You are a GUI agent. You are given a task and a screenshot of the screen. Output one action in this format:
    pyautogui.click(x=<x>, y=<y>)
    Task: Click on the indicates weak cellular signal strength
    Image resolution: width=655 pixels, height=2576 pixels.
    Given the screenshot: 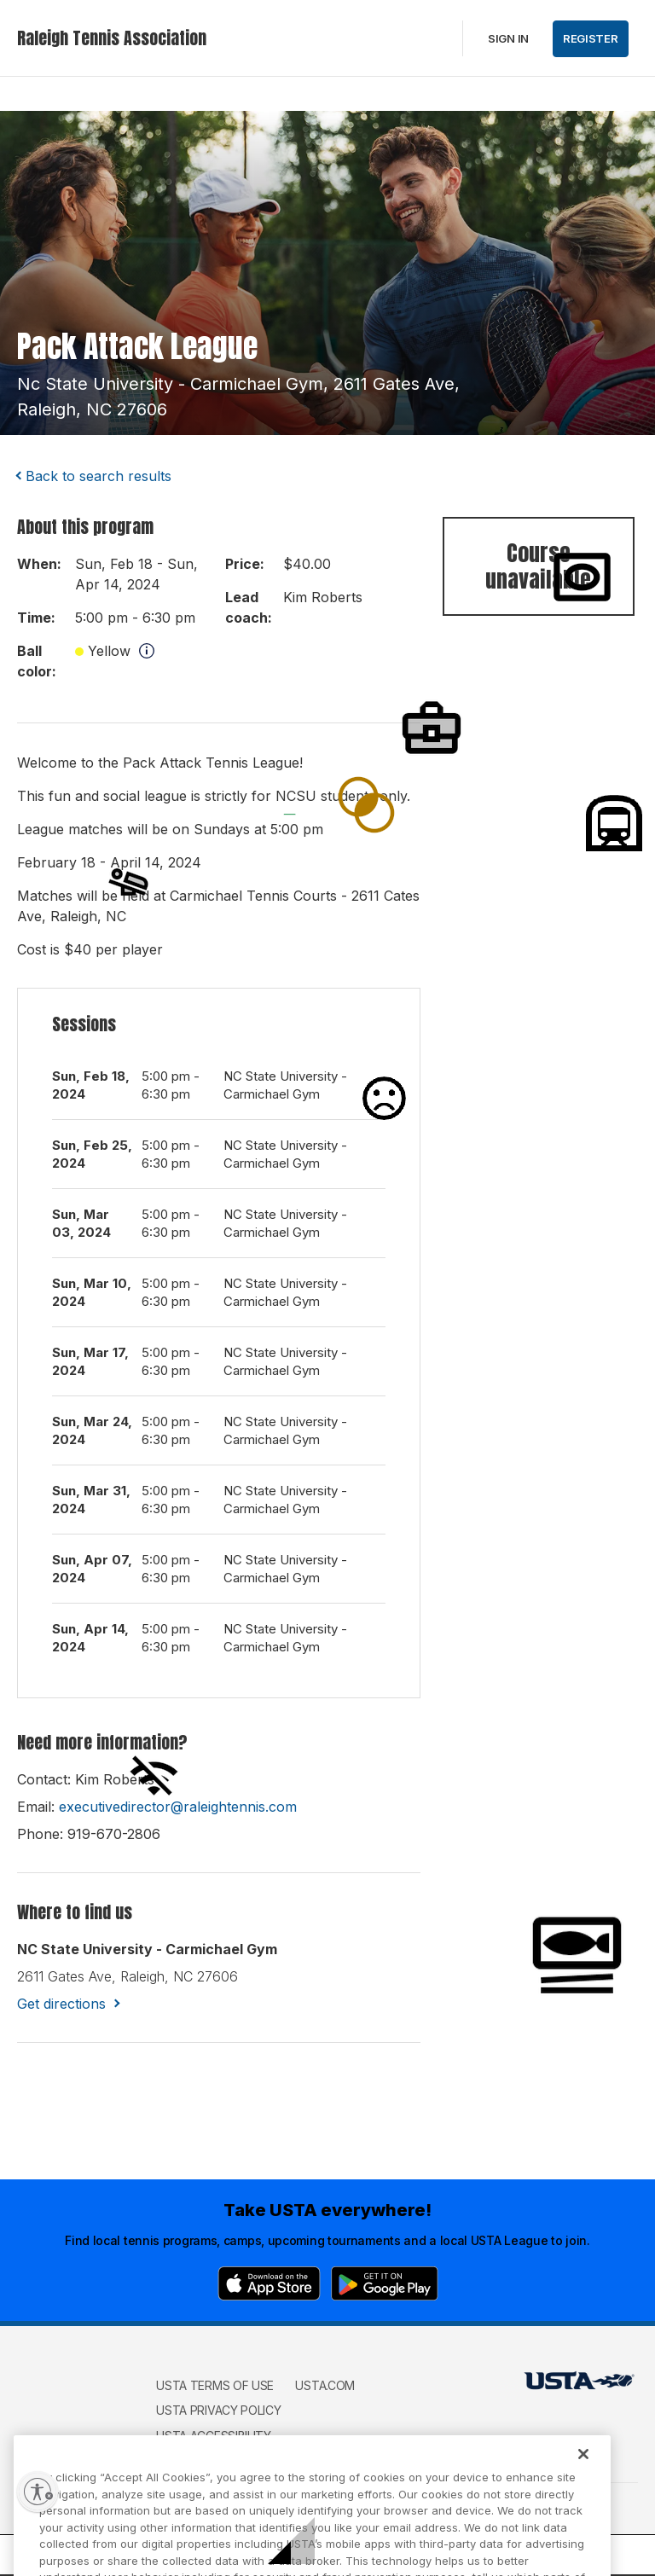 What is the action you would take?
    pyautogui.click(x=291, y=2540)
    